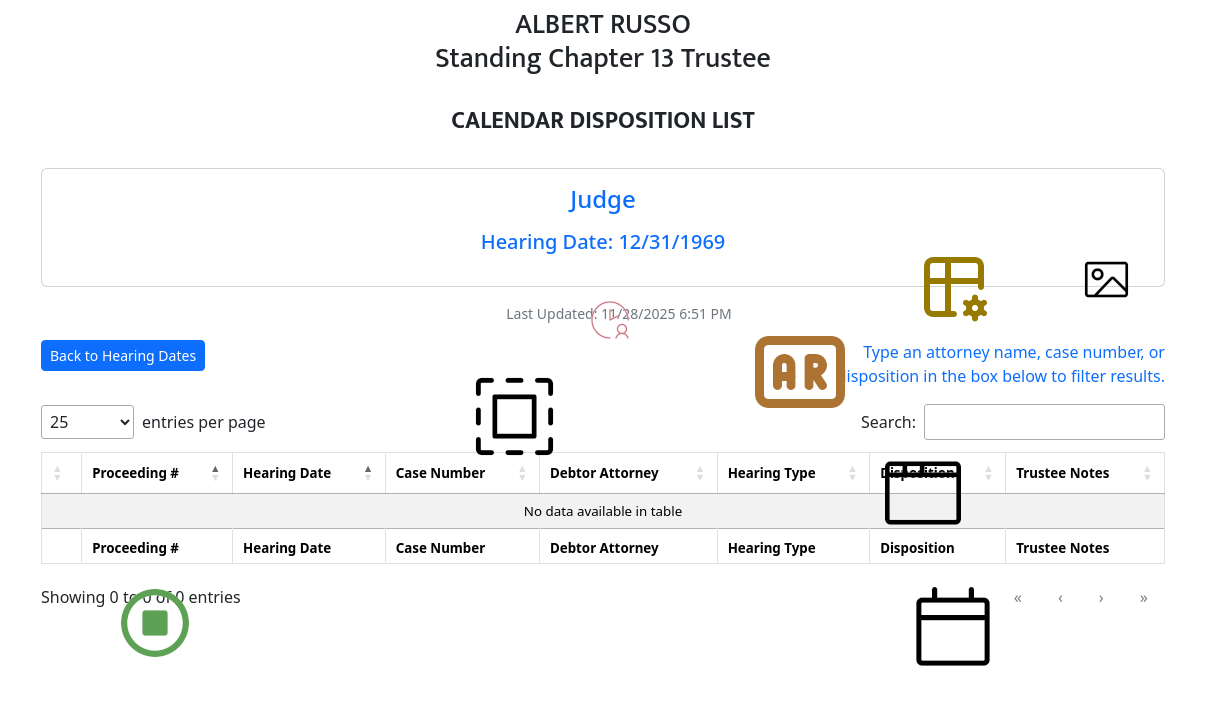  I want to click on select all items, so click(514, 416).